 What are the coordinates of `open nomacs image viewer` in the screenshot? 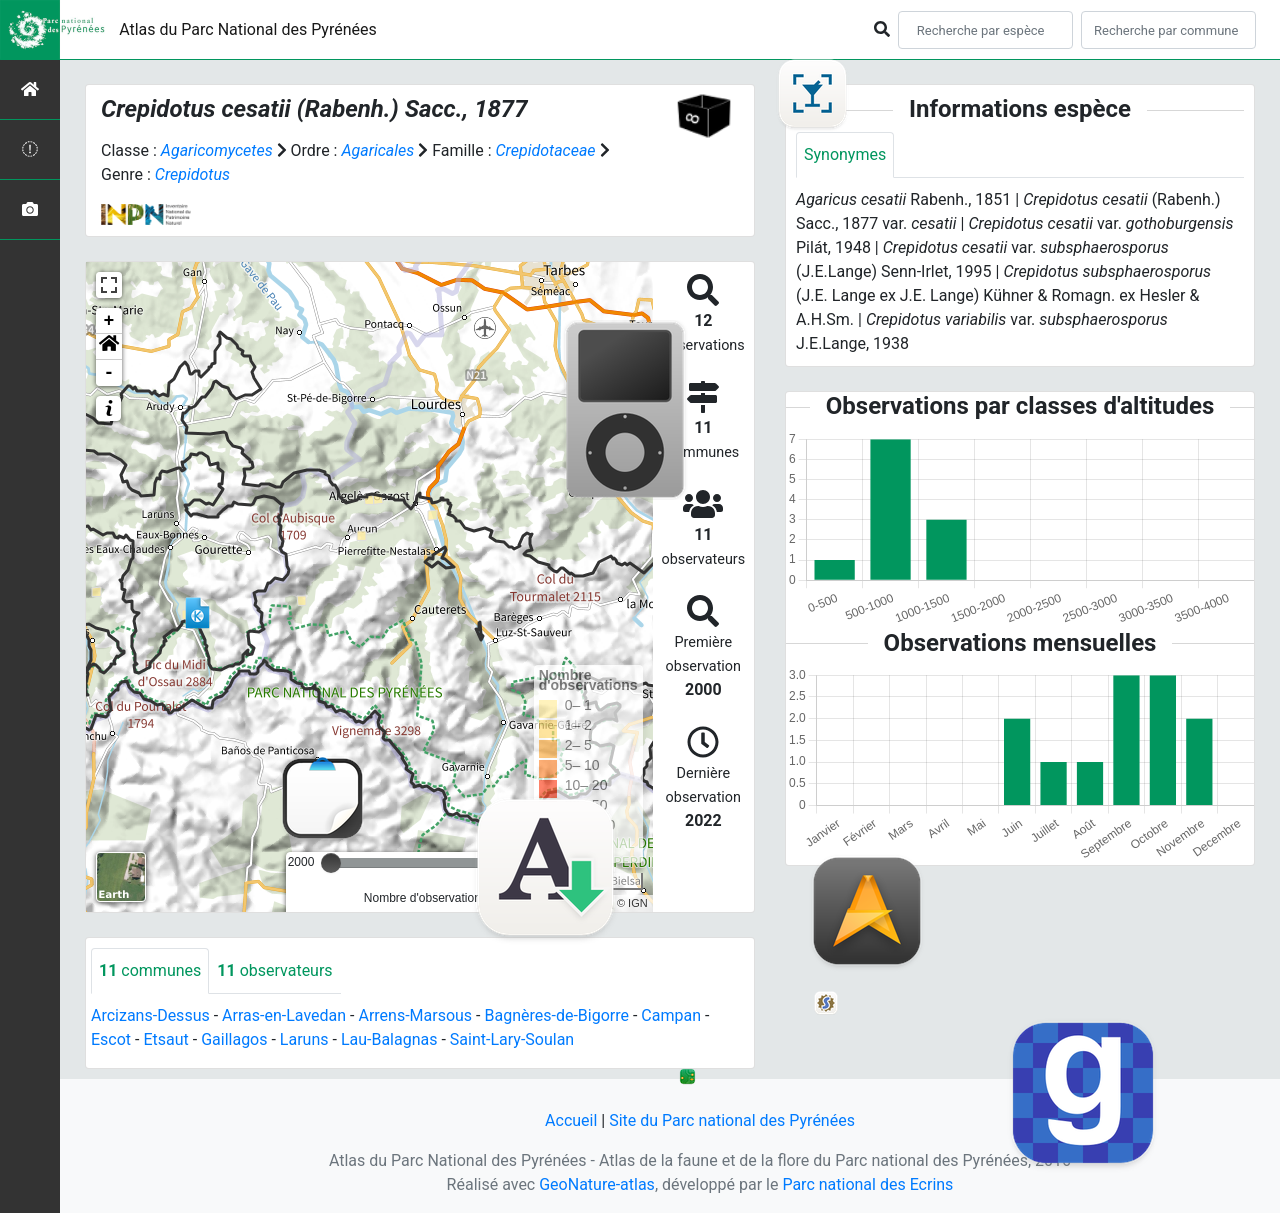 It's located at (812, 93).